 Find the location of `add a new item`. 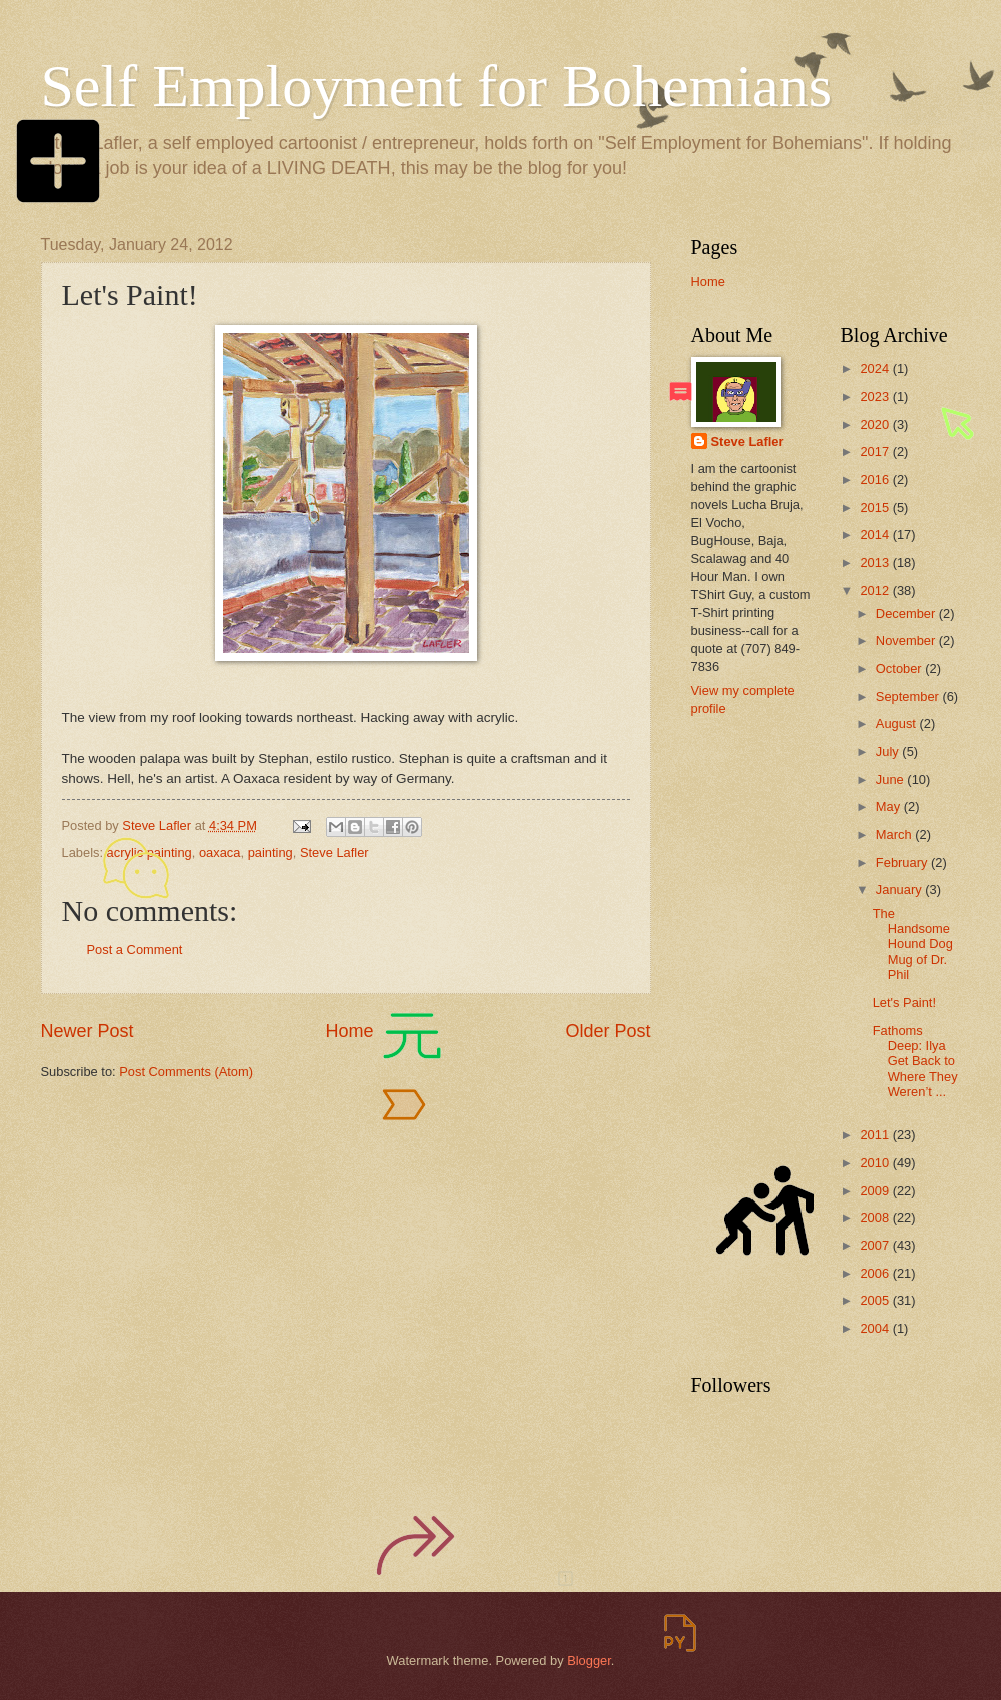

add a new item is located at coordinates (58, 161).